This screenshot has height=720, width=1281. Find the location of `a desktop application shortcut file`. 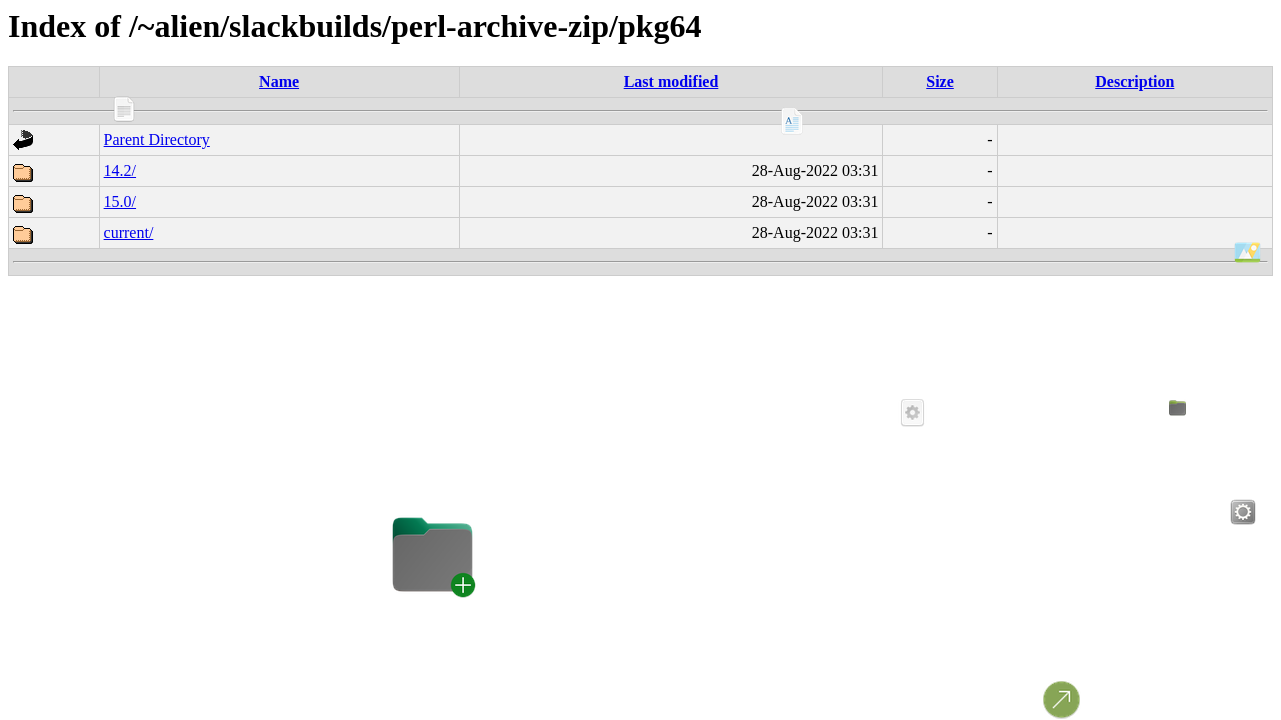

a desktop application shortcut file is located at coordinates (912, 412).